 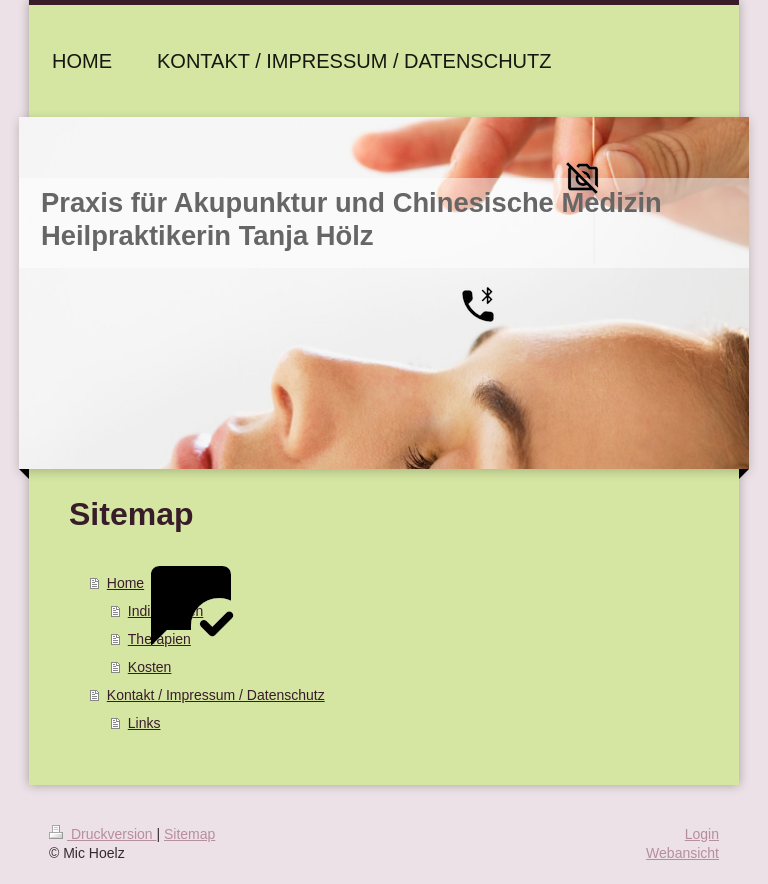 What do you see at coordinates (478, 306) in the screenshot?
I see `phone call connected via bluetooth speaker` at bounding box center [478, 306].